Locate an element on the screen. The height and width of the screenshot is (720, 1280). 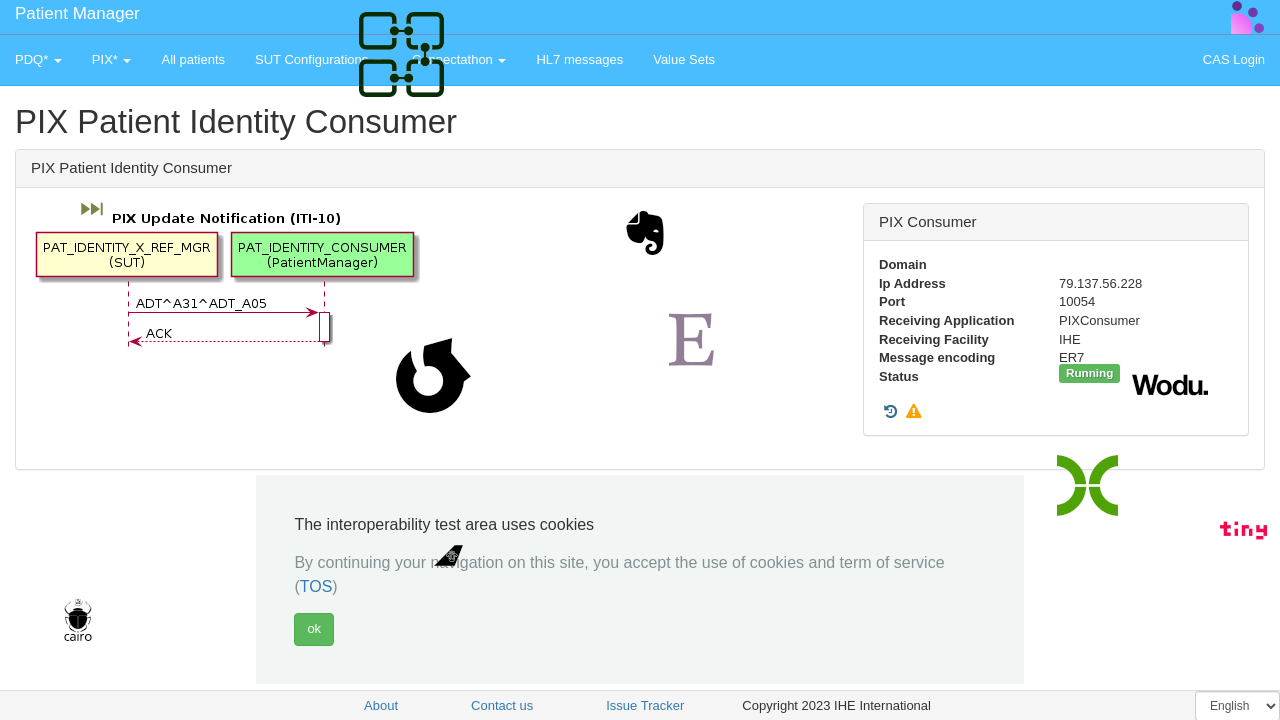
xyflow brand logo is located at coordinates (401, 54).